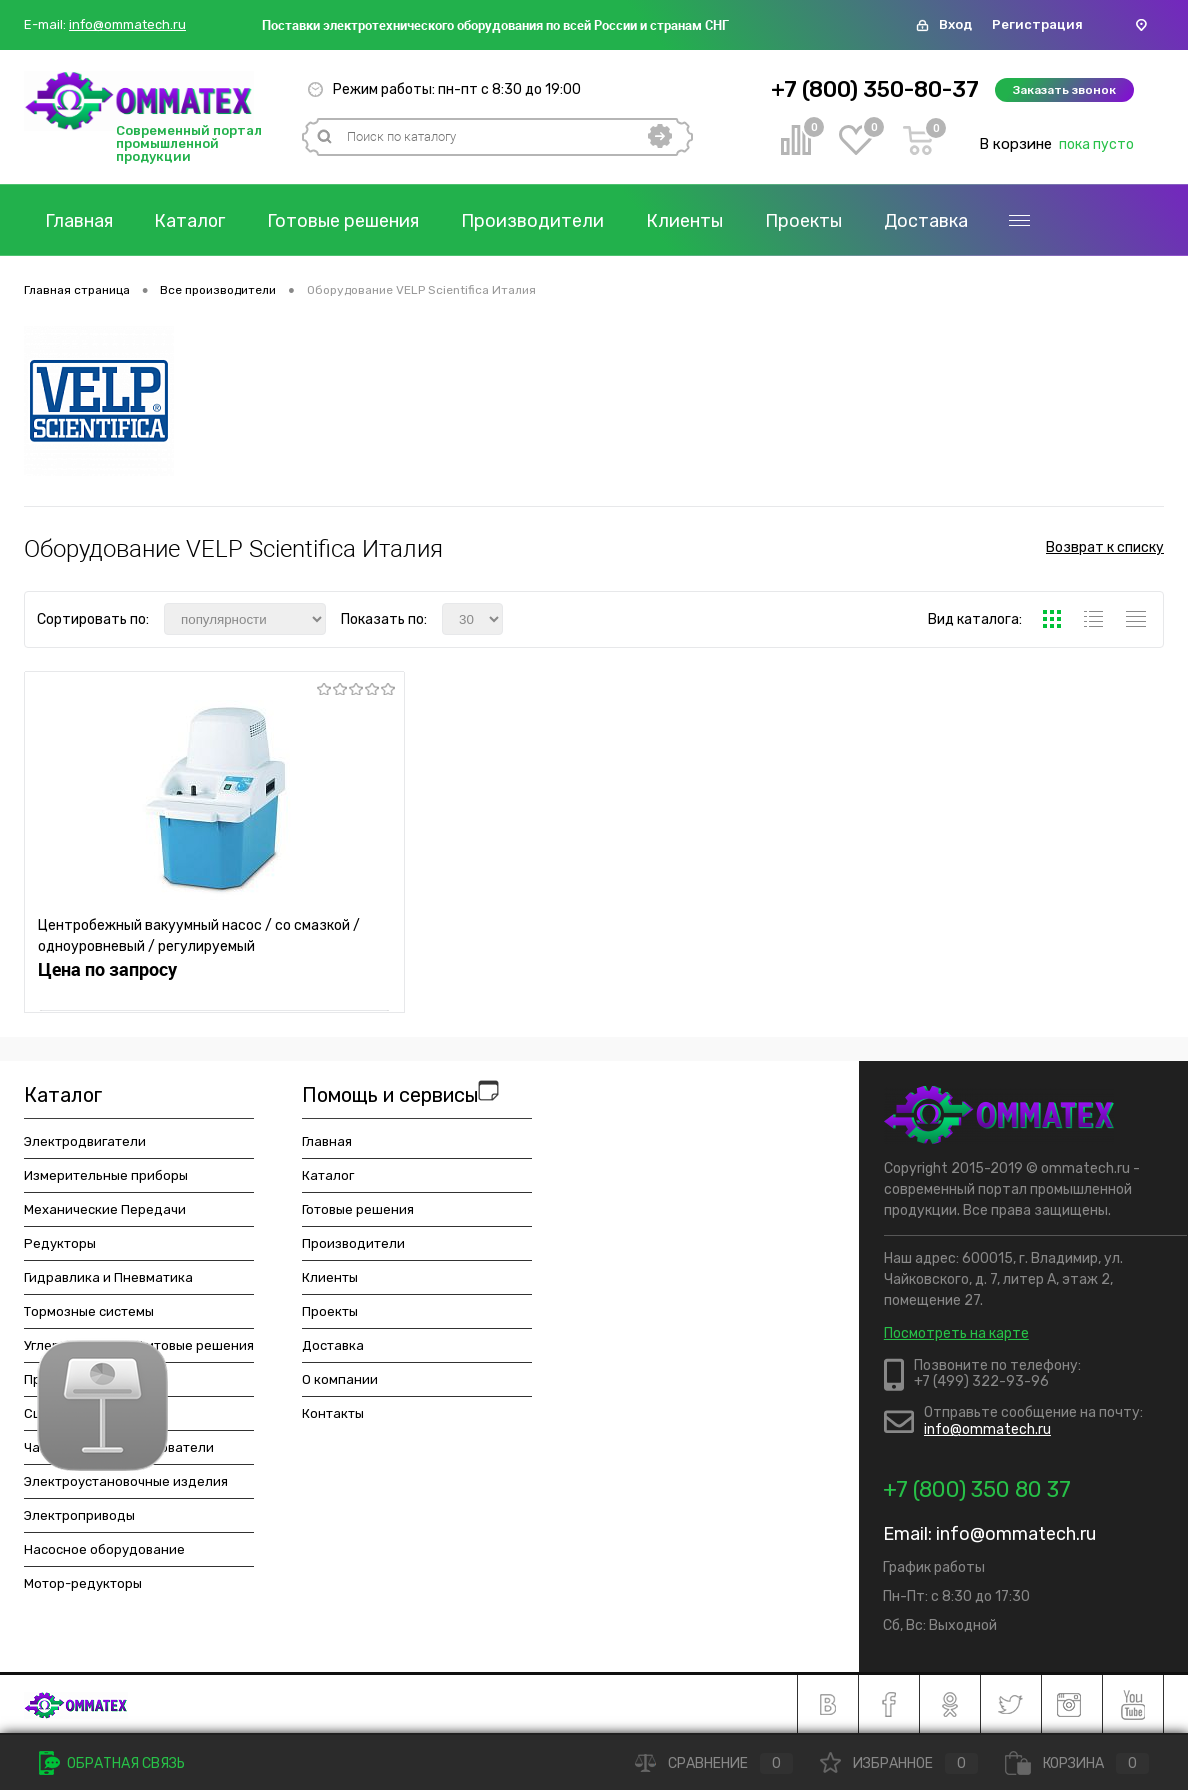 This screenshot has width=1188, height=1790. I want to click on open Keynote to create or edit presentations, so click(102, 1405).